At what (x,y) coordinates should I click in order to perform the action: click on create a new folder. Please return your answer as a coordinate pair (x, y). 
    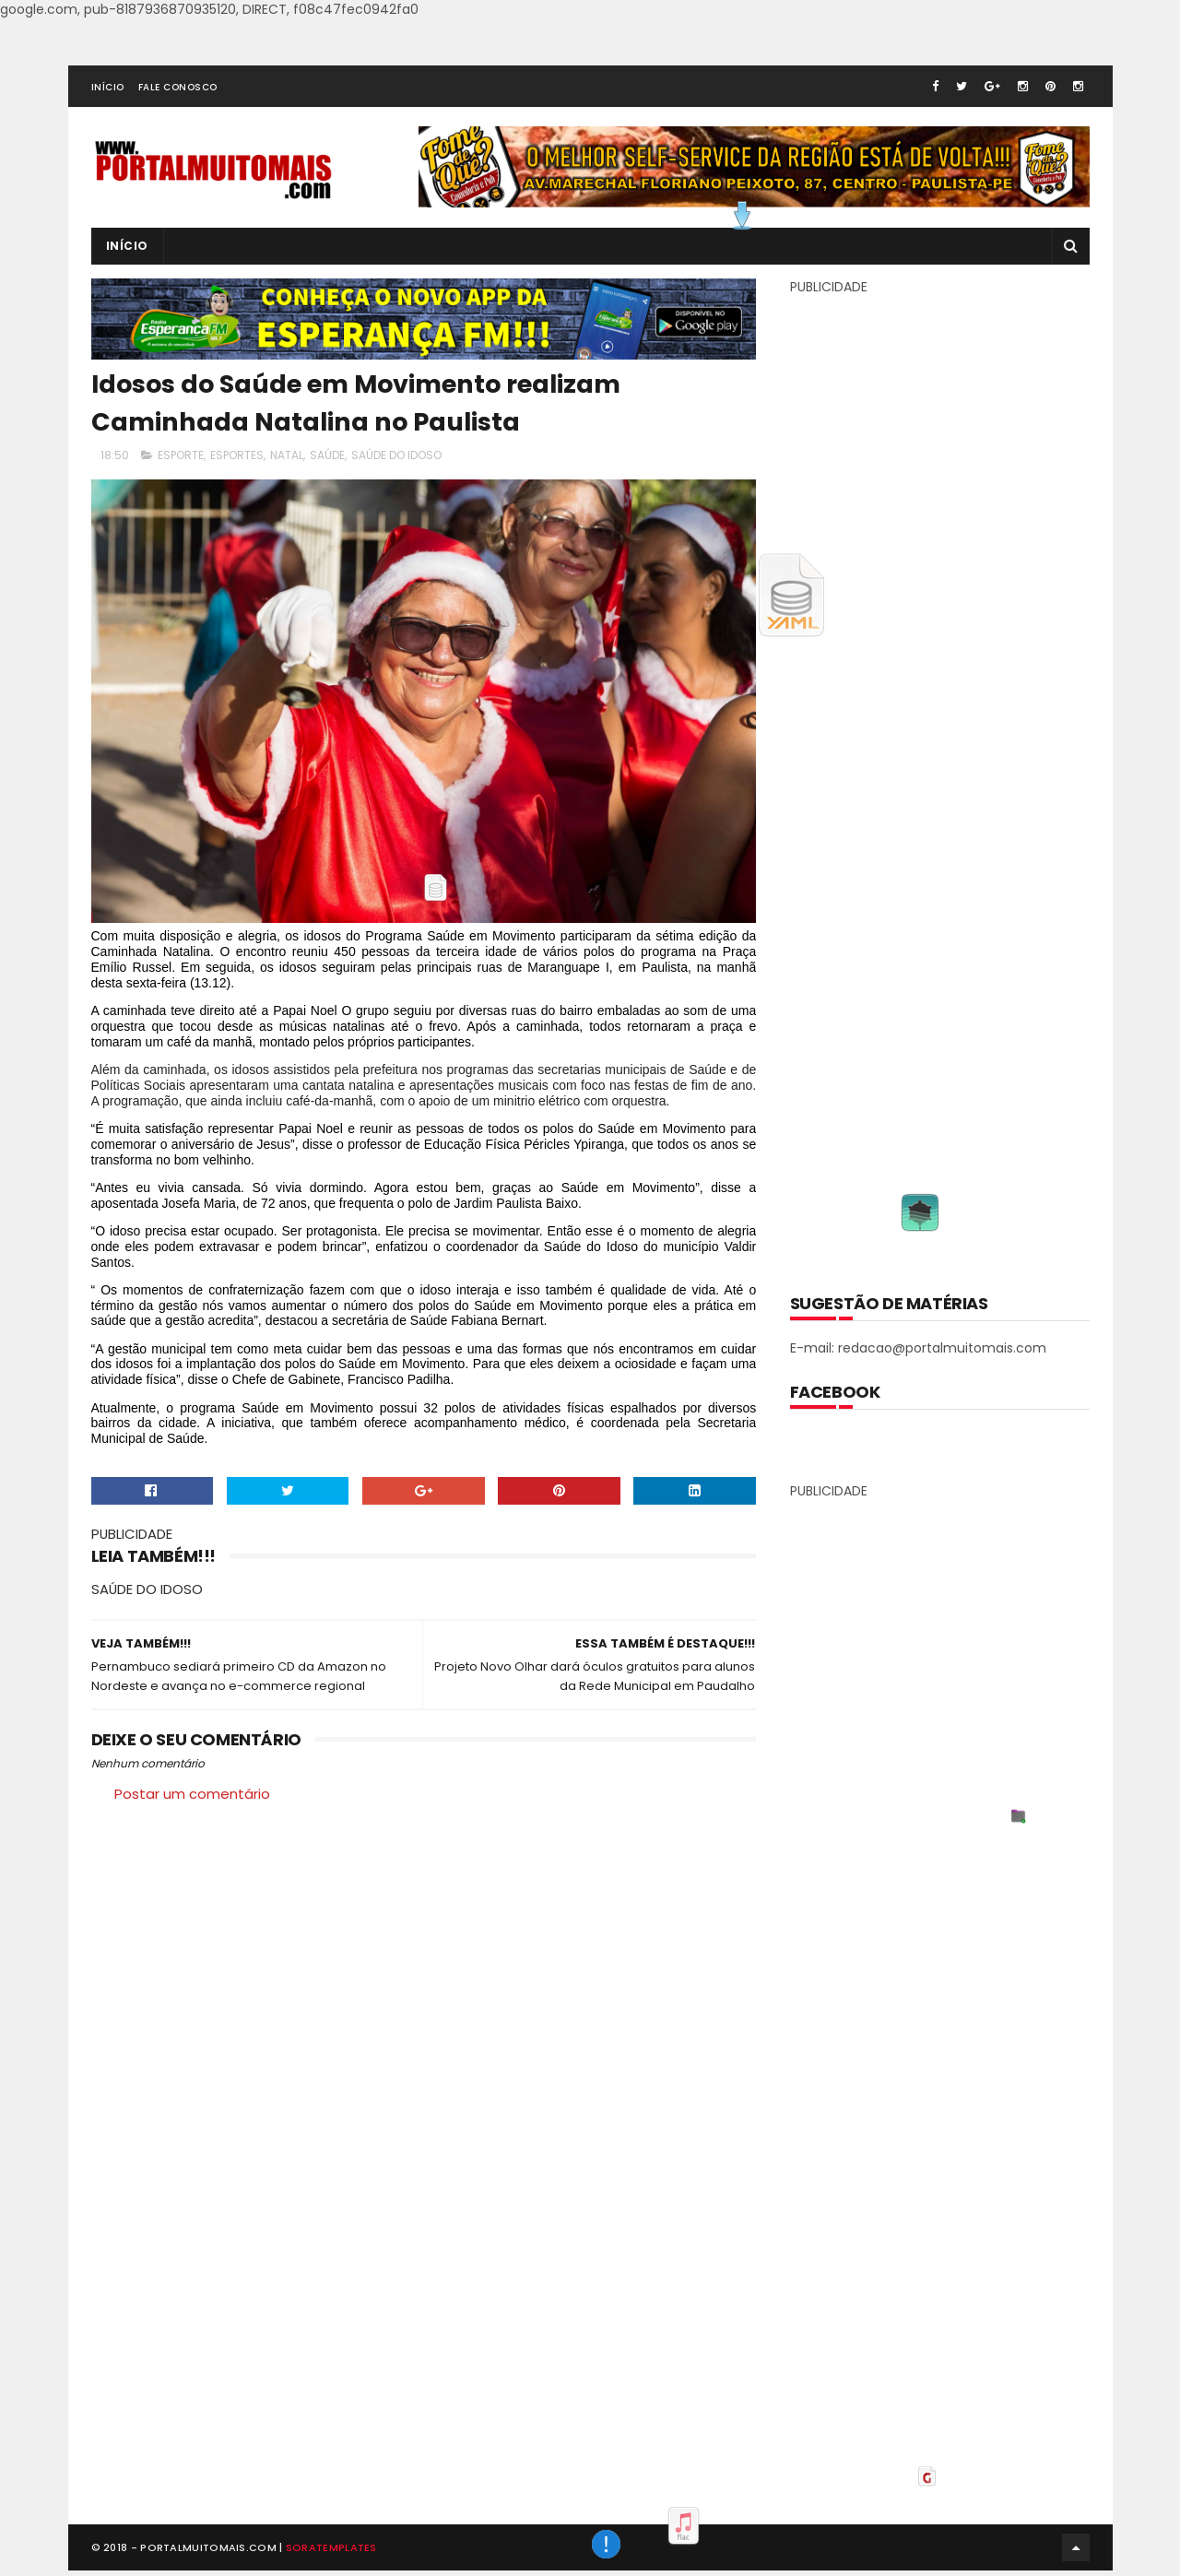
    Looking at the image, I should click on (1018, 1815).